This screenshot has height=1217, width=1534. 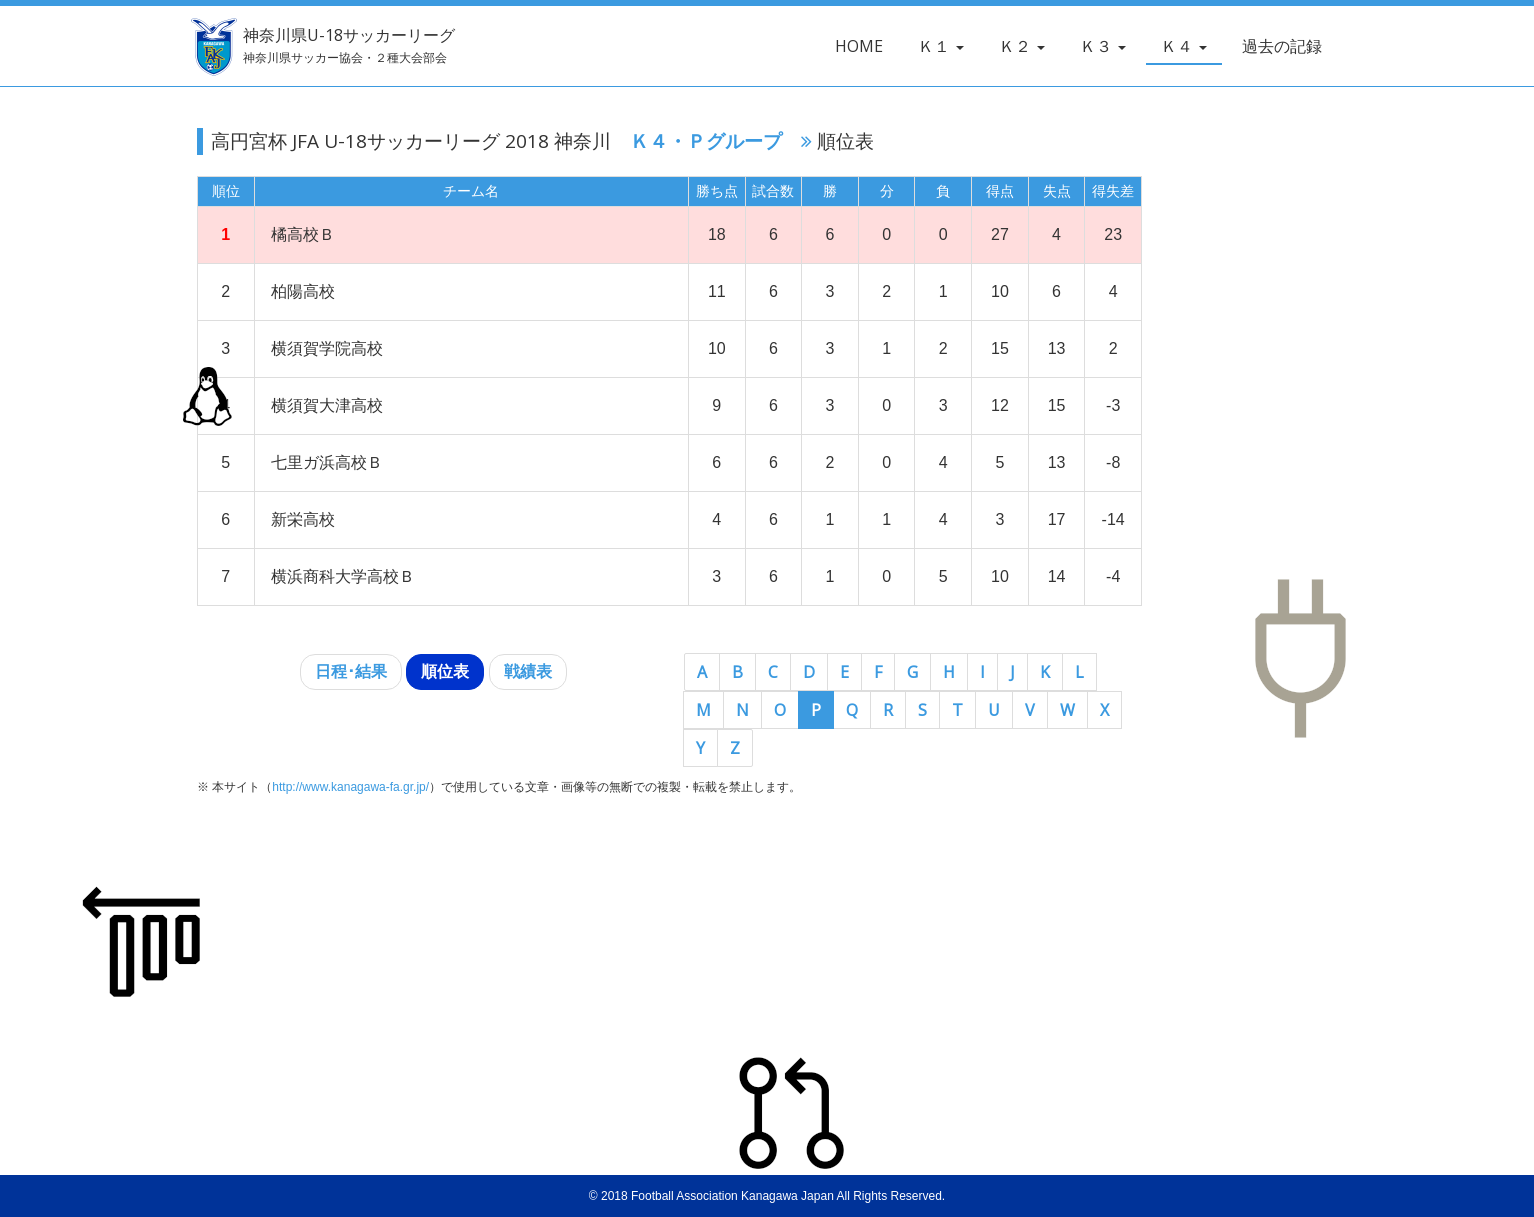 What do you see at coordinates (791, 1109) in the screenshot?
I see `create a new pull request` at bounding box center [791, 1109].